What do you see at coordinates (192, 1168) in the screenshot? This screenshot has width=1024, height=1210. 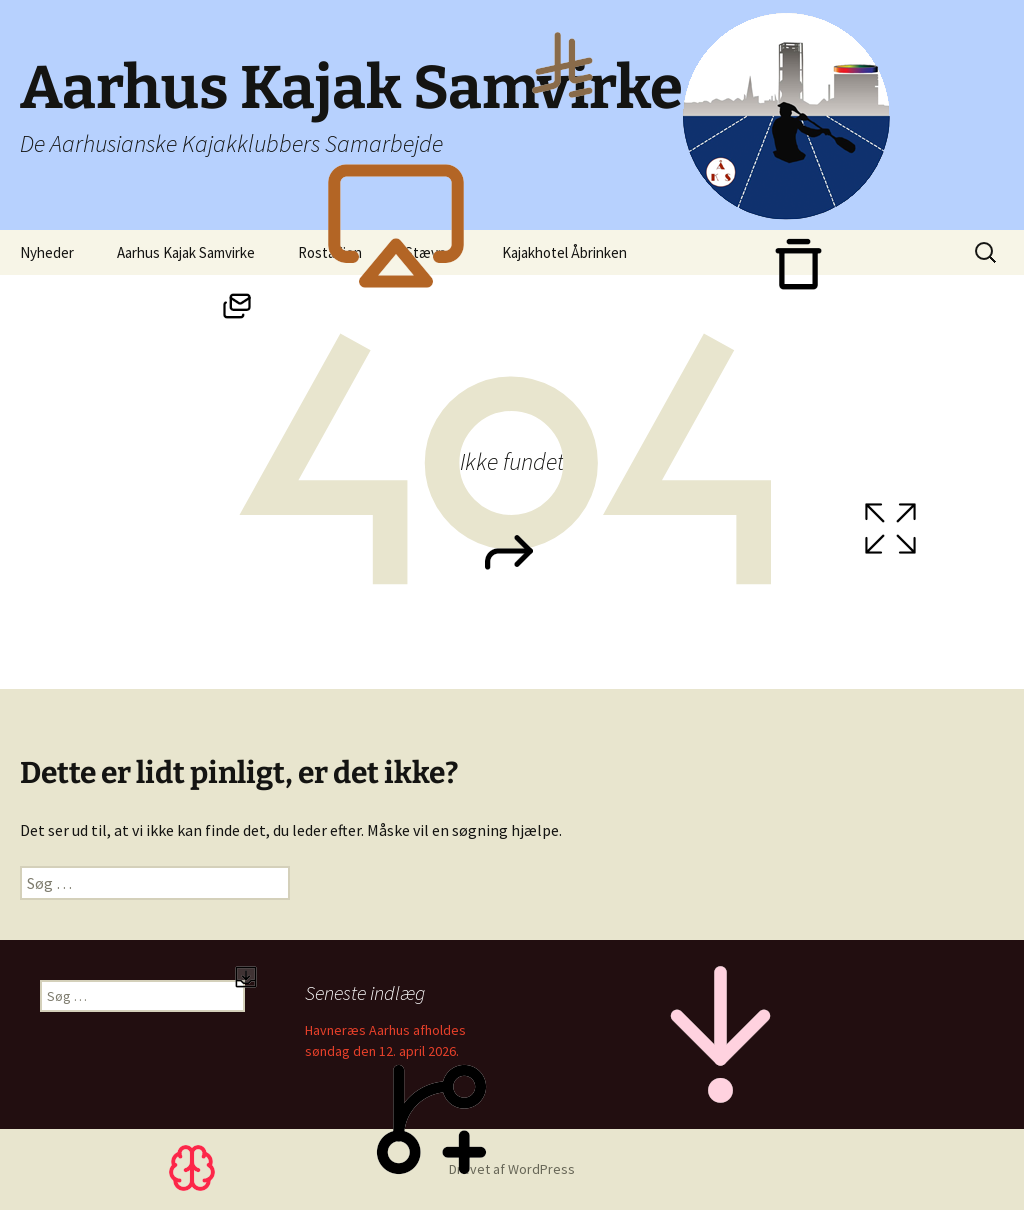 I see `access AI or smart features` at bounding box center [192, 1168].